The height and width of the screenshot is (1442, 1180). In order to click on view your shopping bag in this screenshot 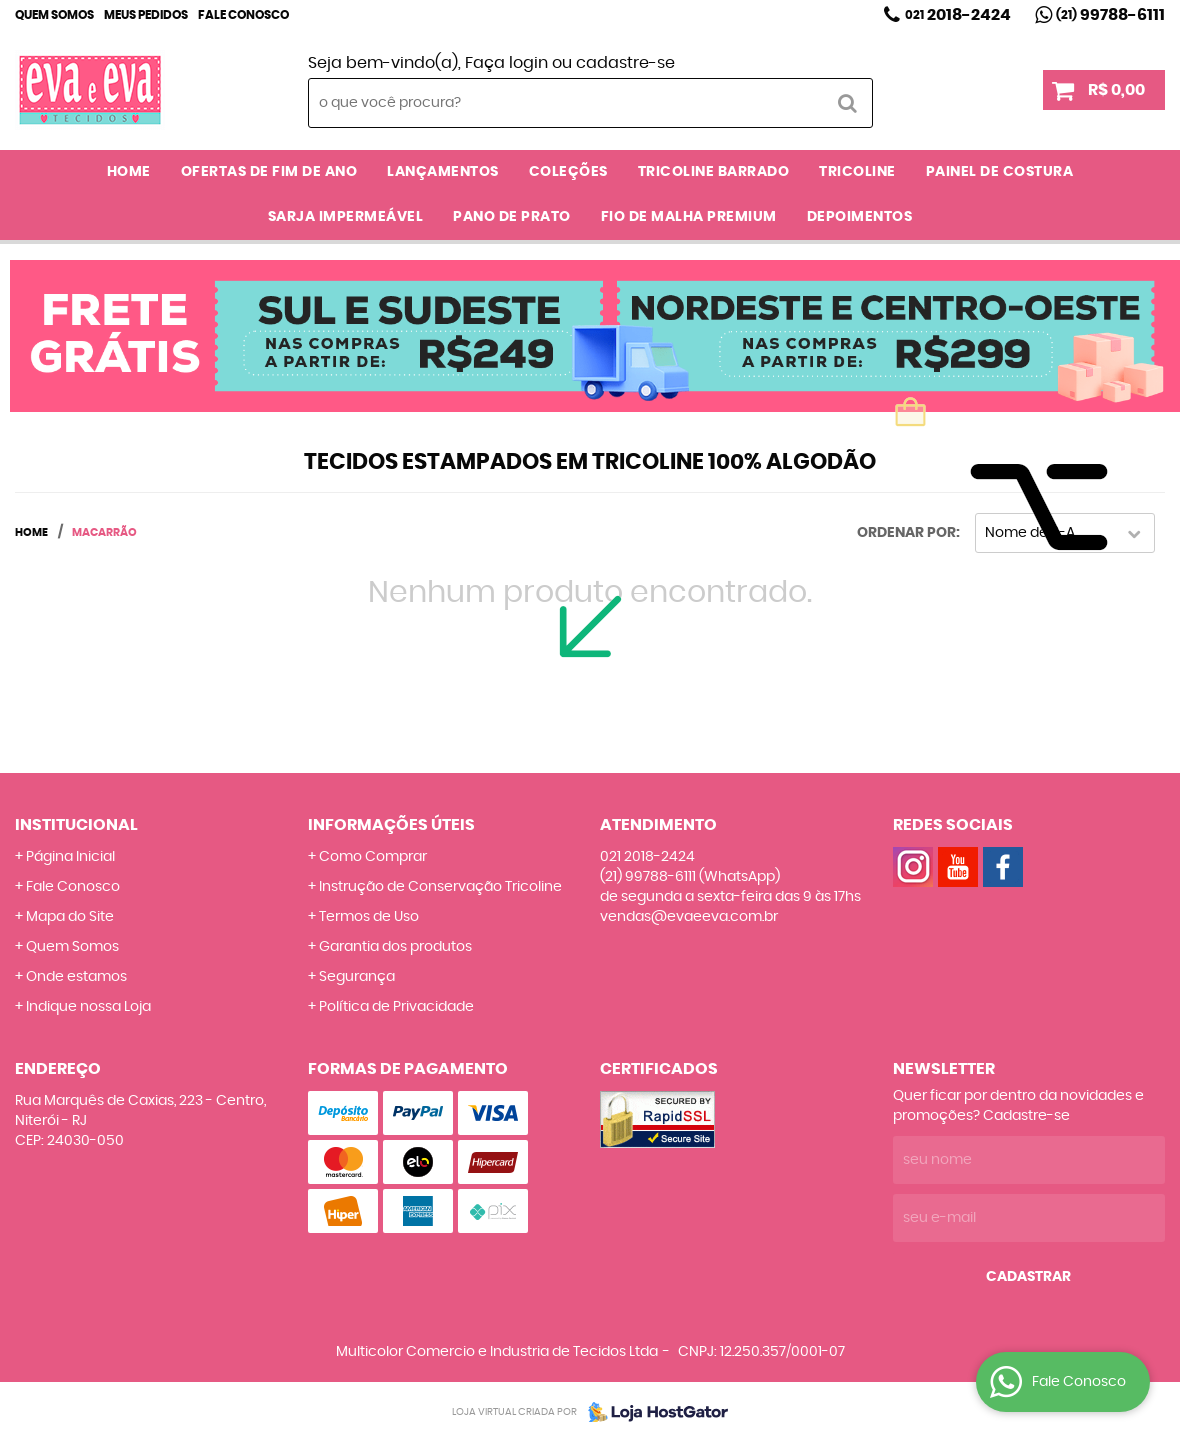, I will do `click(910, 413)`.